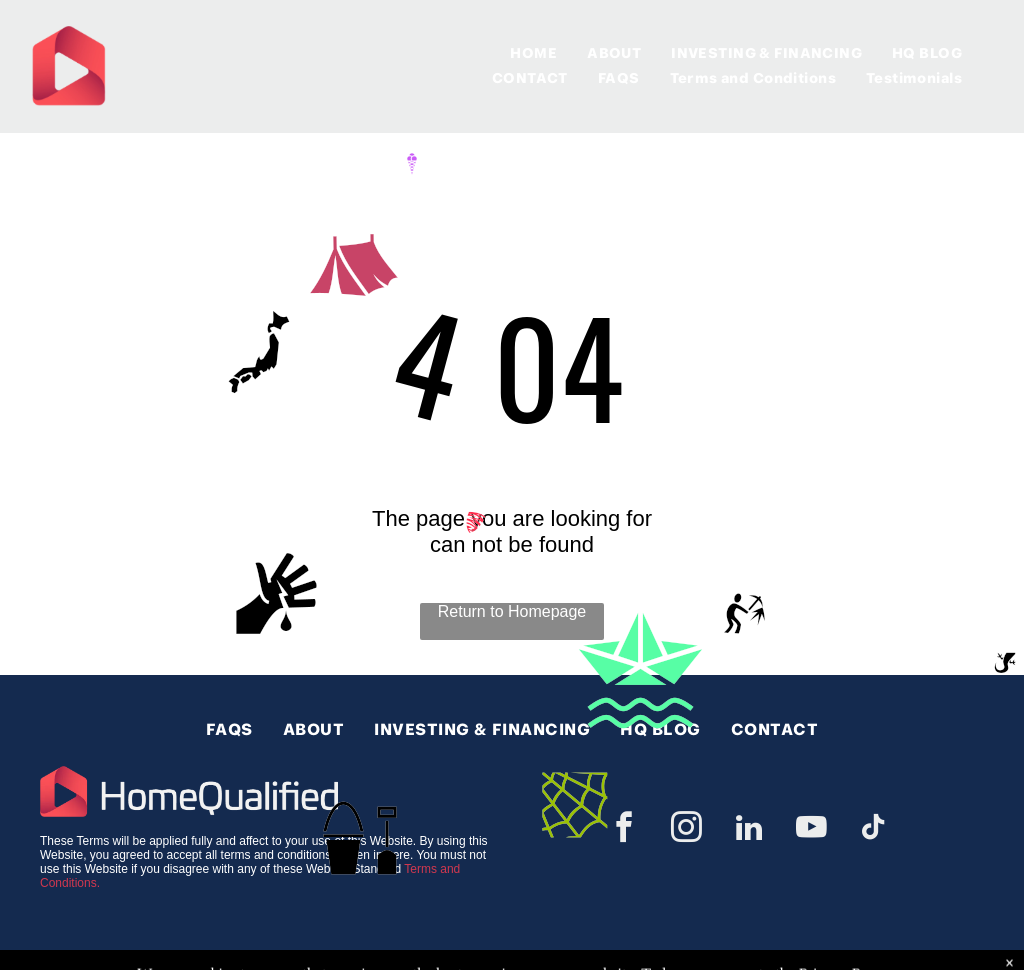 This screenshot has width=1024, height=970. Describe the element at coordinates (475, 522) in the screenshot. I see `equip zebra-patterned shield armor` at that location.